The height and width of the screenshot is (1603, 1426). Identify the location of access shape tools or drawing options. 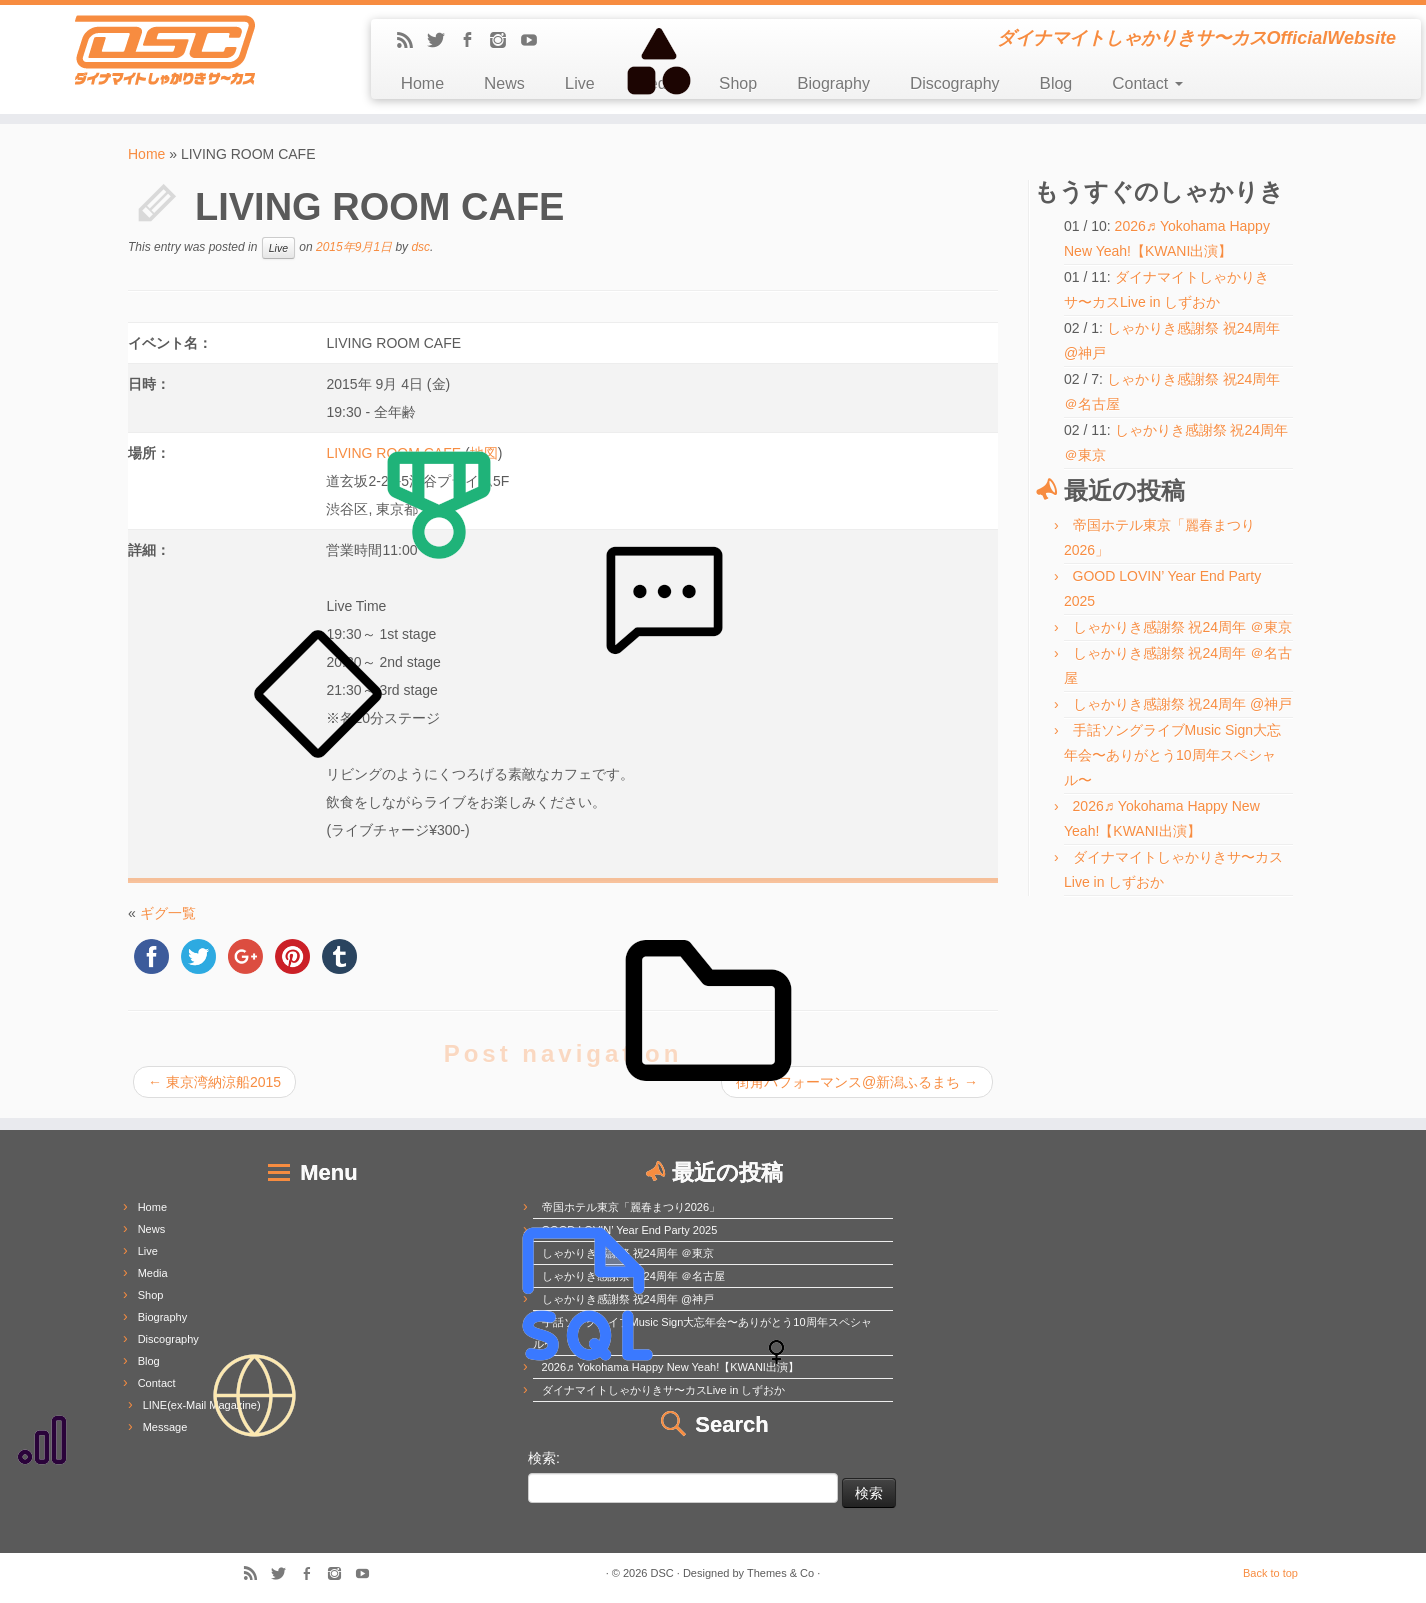
(659, 63).